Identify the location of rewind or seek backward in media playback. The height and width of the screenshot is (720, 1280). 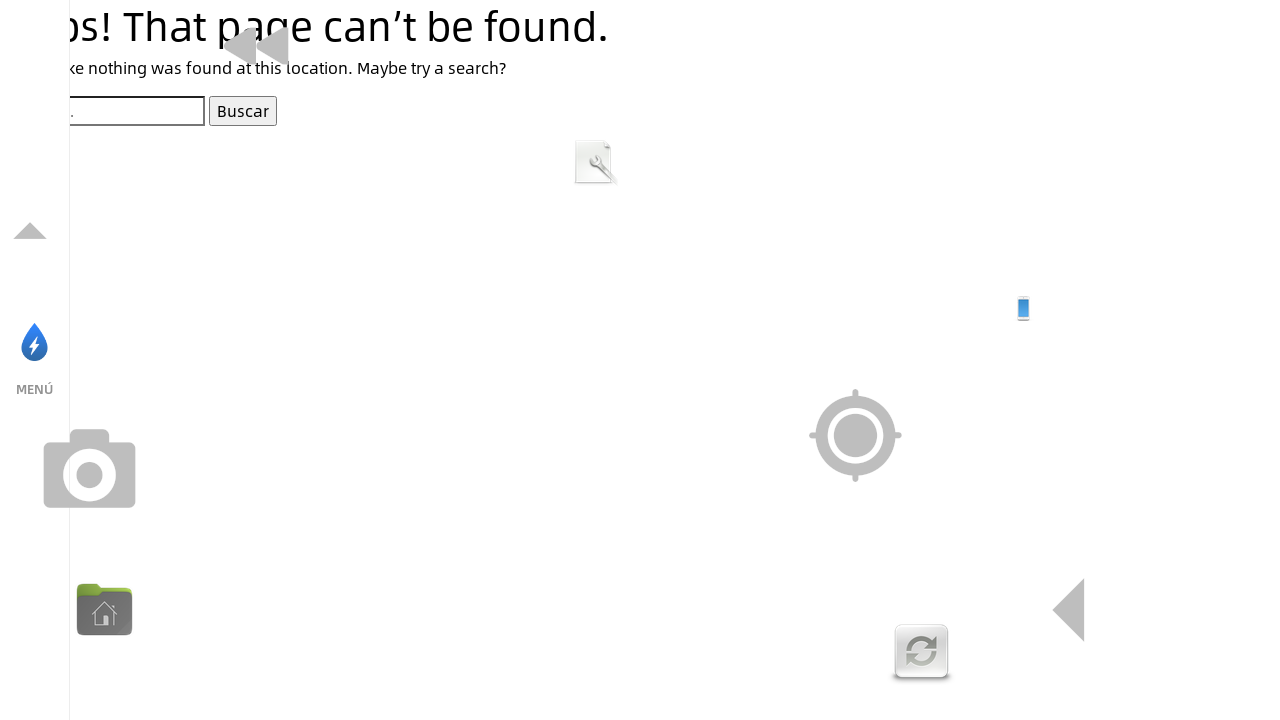
(256, 46).